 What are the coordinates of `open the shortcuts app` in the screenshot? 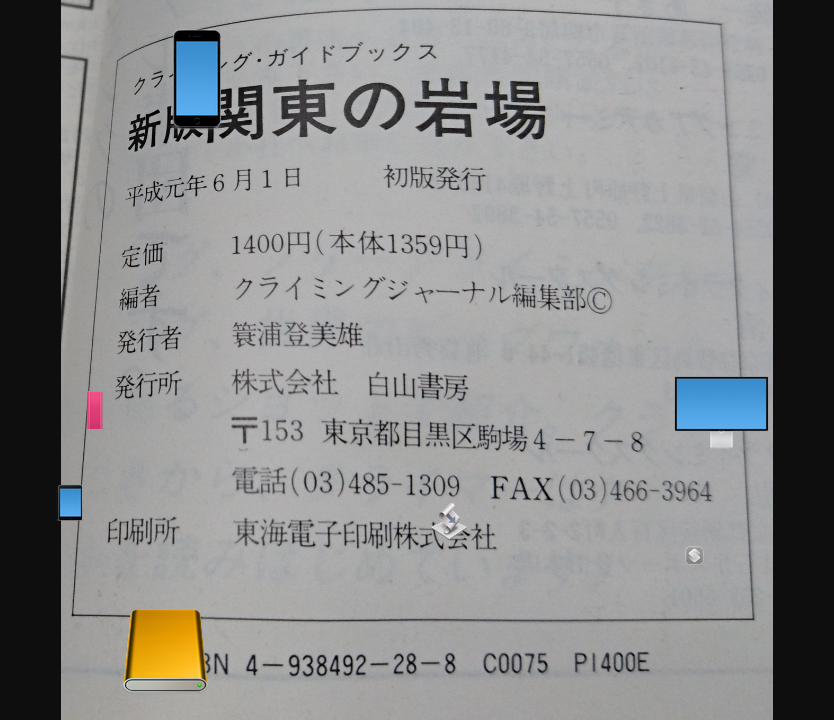 It's located at (694, 555).